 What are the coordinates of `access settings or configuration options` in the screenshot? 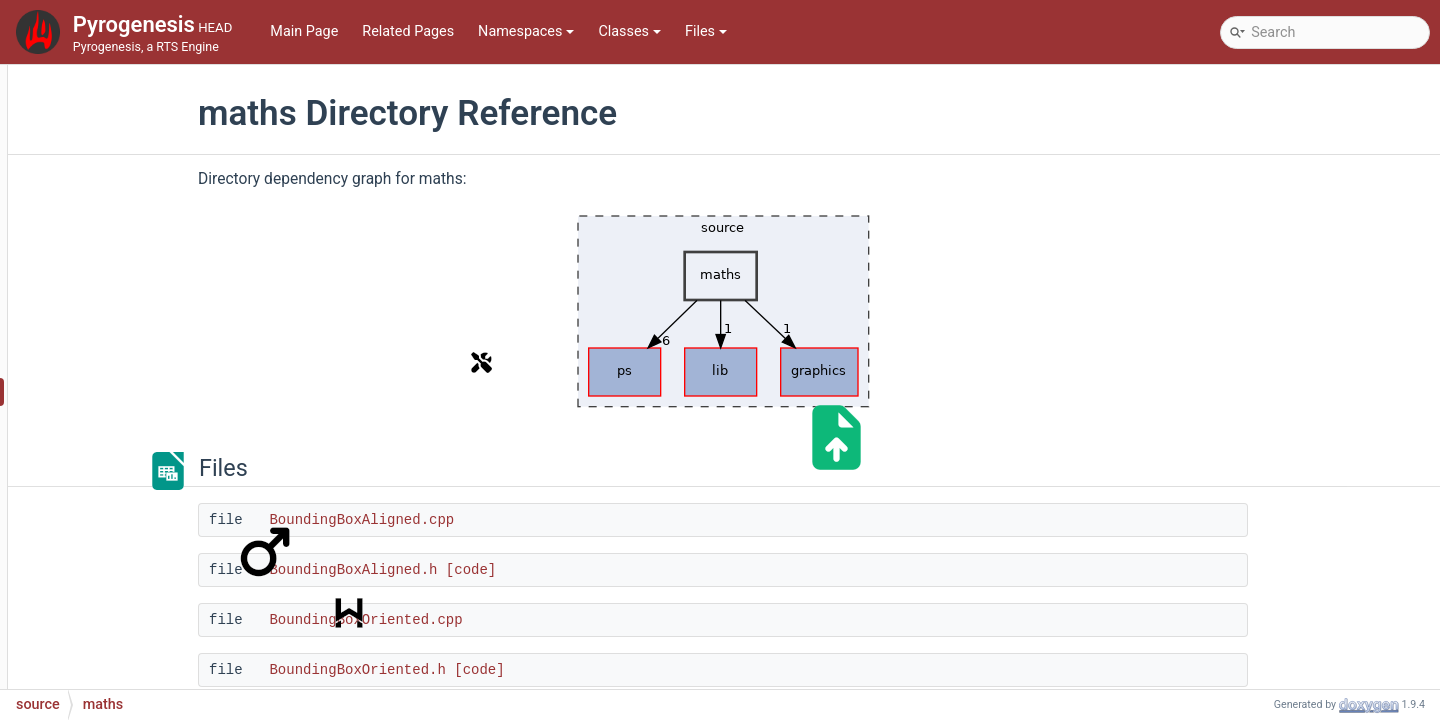 It's located at (481, 362).